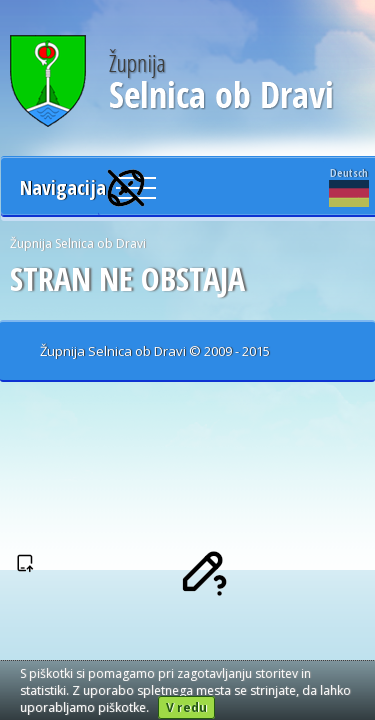  Describe the element at coordinates (24, 563) in the screenshot. I see `upload content to tablet device` at that location.